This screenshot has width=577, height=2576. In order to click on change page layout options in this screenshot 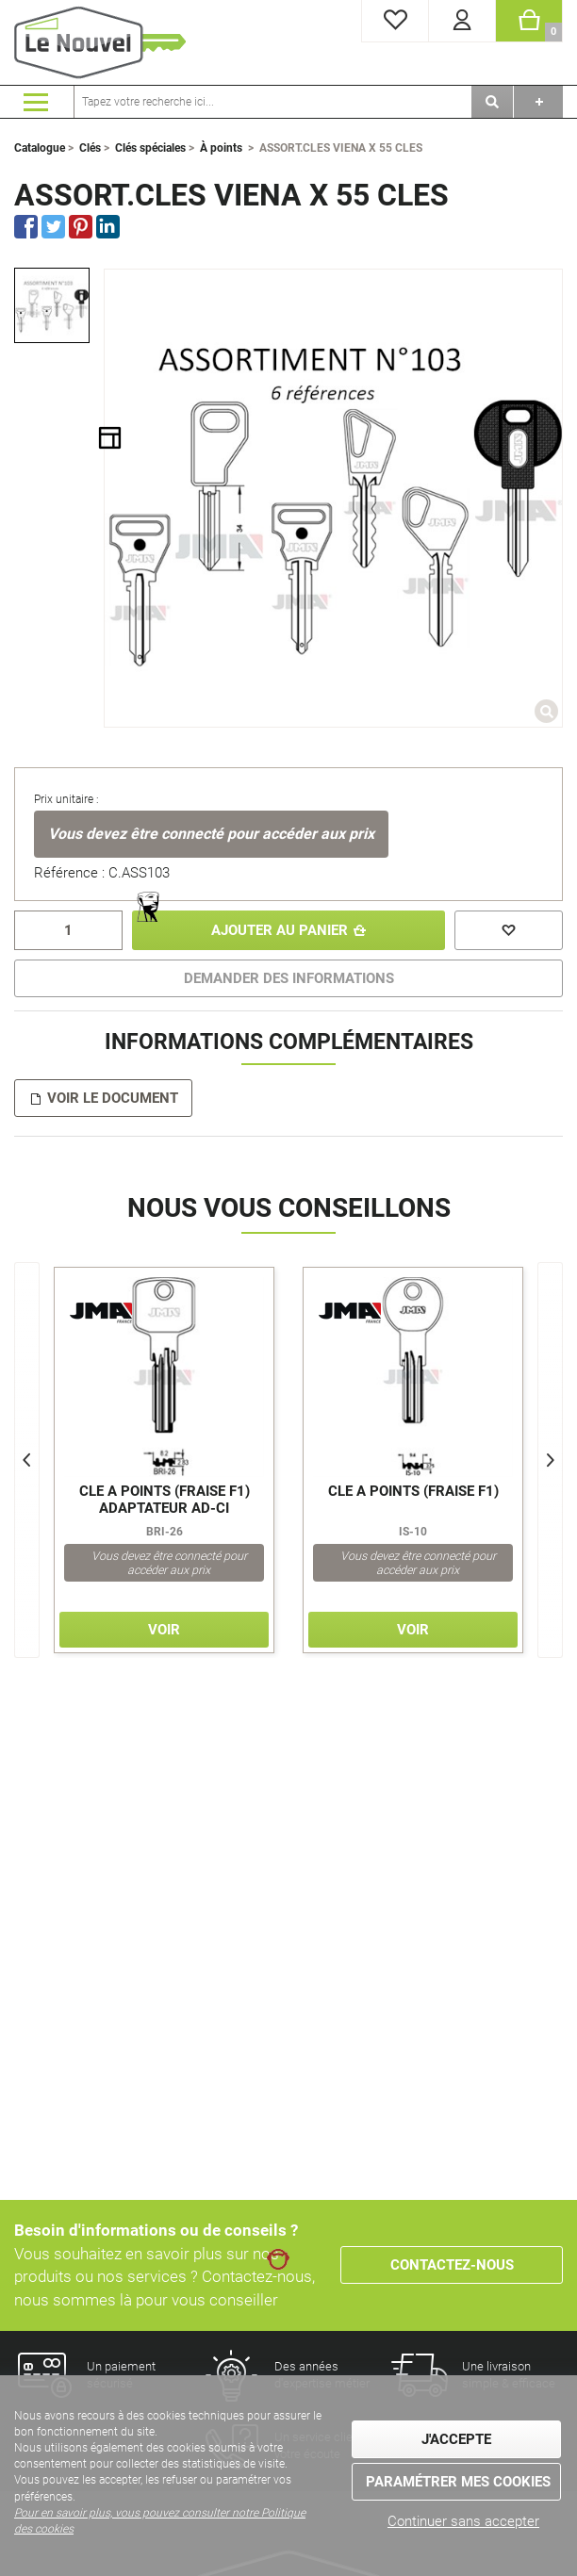, I will do `click(109, 437)`.